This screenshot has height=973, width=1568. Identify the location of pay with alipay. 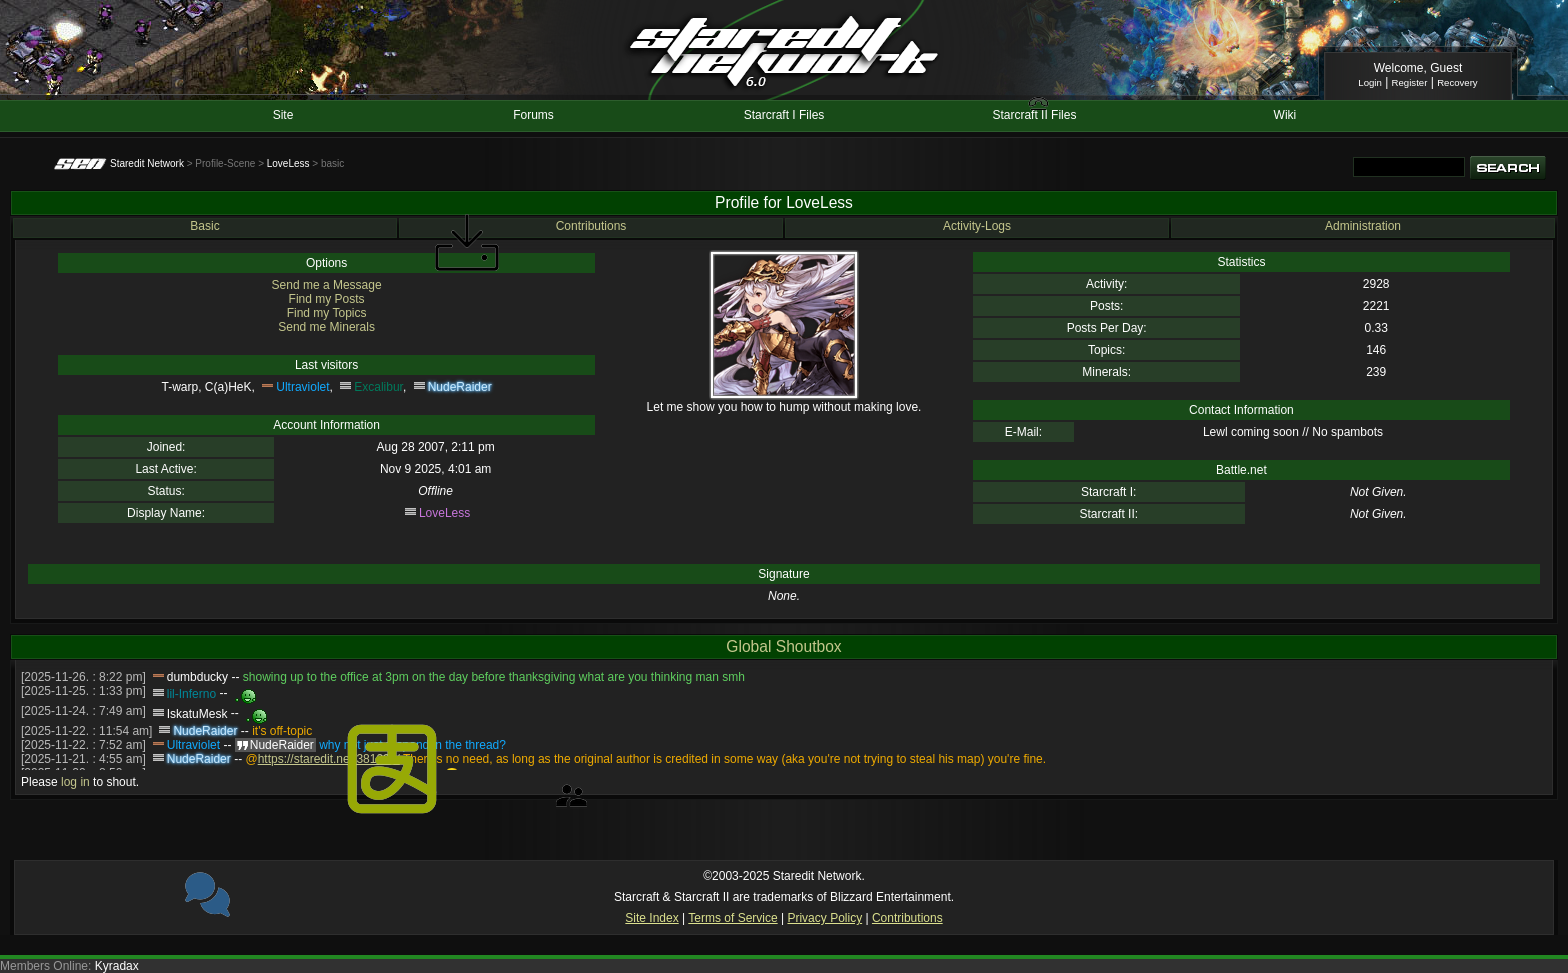
(392, 769).